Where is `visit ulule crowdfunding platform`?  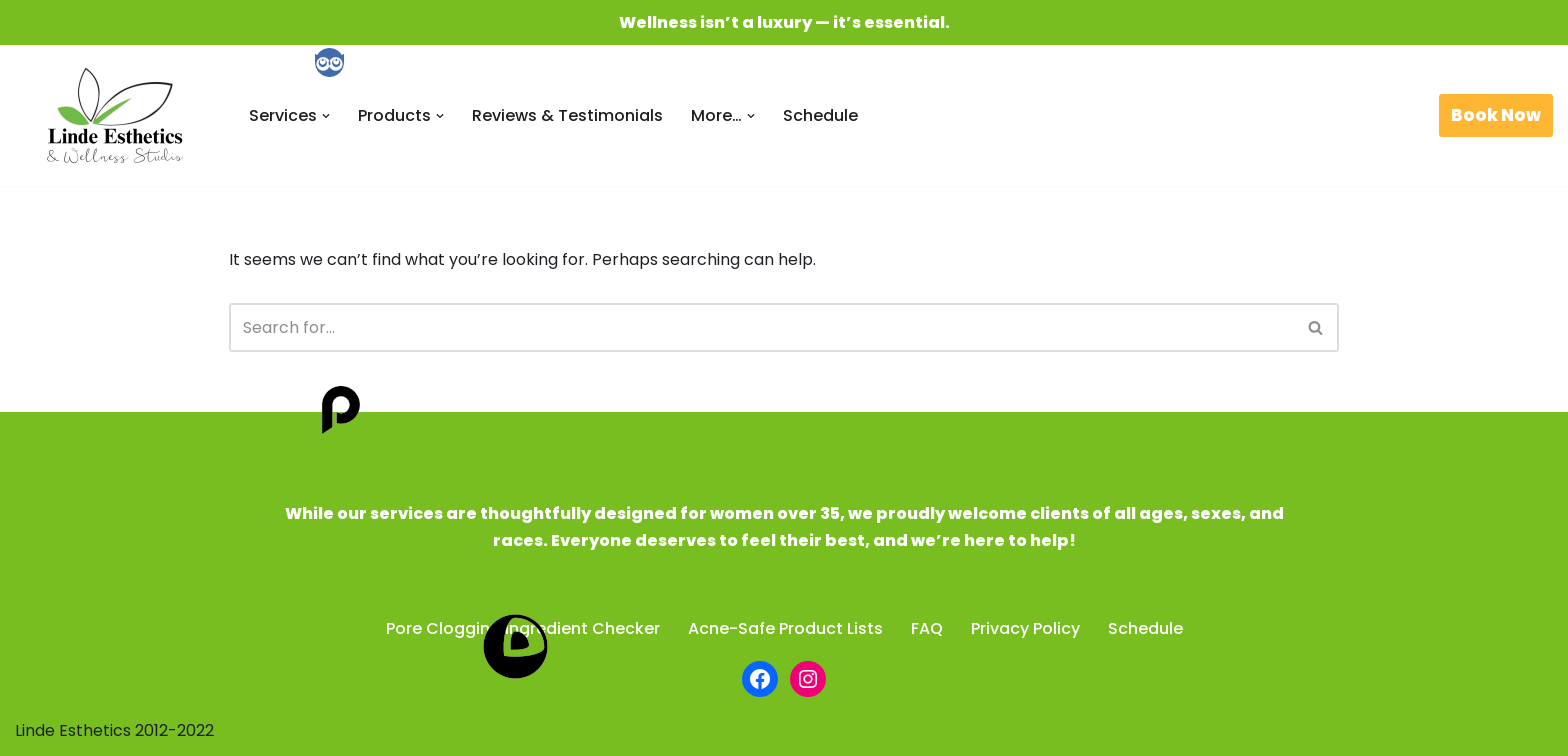
visit ulule crowdfunding platform is located at coordinates (329, 62).